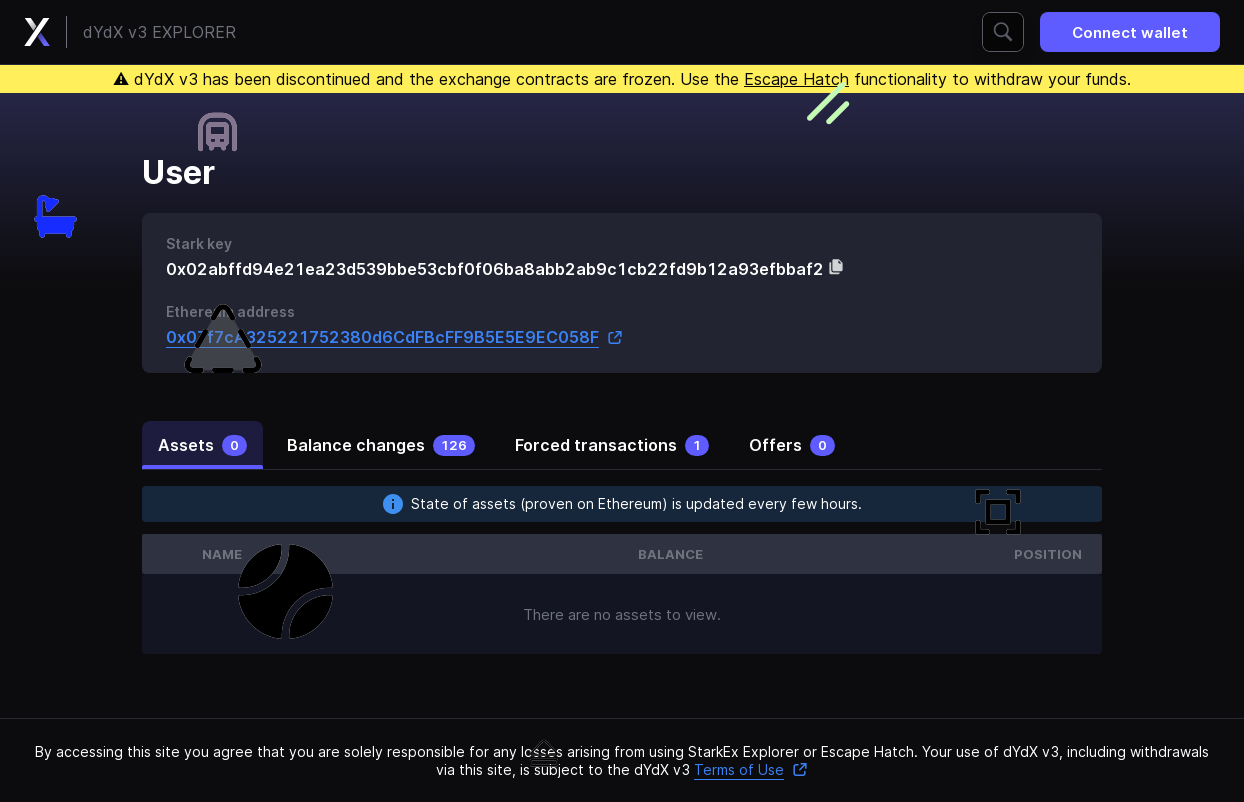  Describe the element at coordinates (223, 340) in the screenshot. I see `indicates a draft or incomplete state` at that location.